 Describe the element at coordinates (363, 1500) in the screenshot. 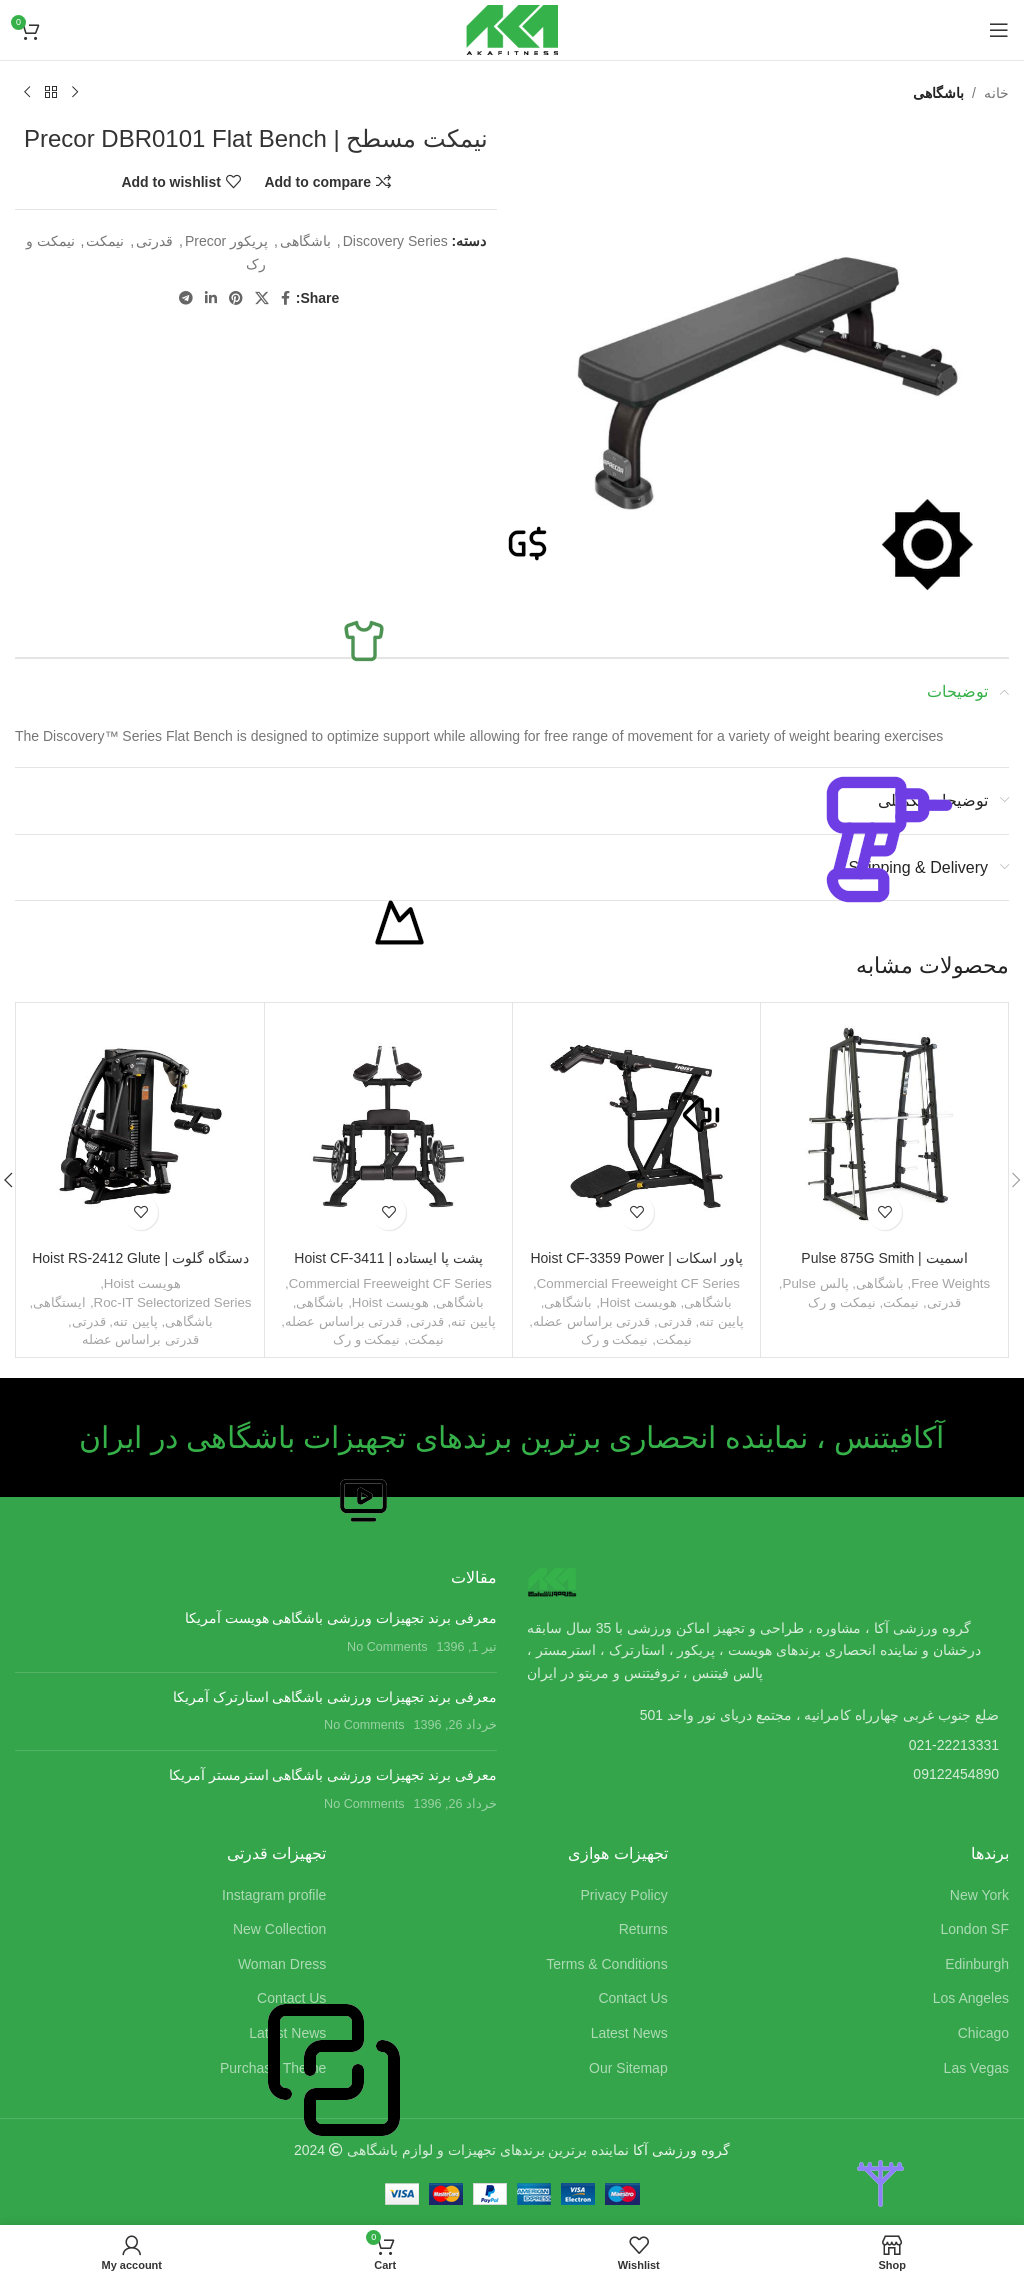

I see `play video or stream content on TV` at that location.